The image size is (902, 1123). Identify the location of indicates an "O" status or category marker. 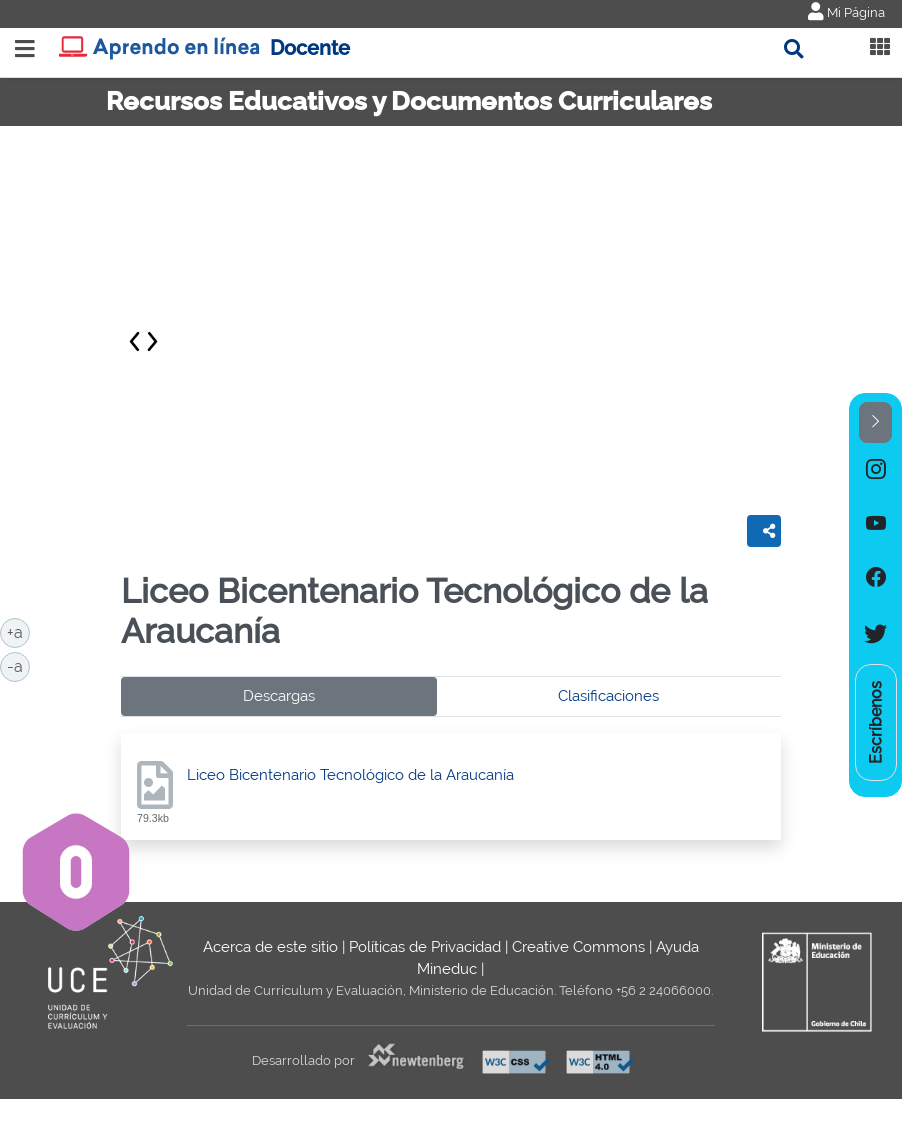
(76, 872).